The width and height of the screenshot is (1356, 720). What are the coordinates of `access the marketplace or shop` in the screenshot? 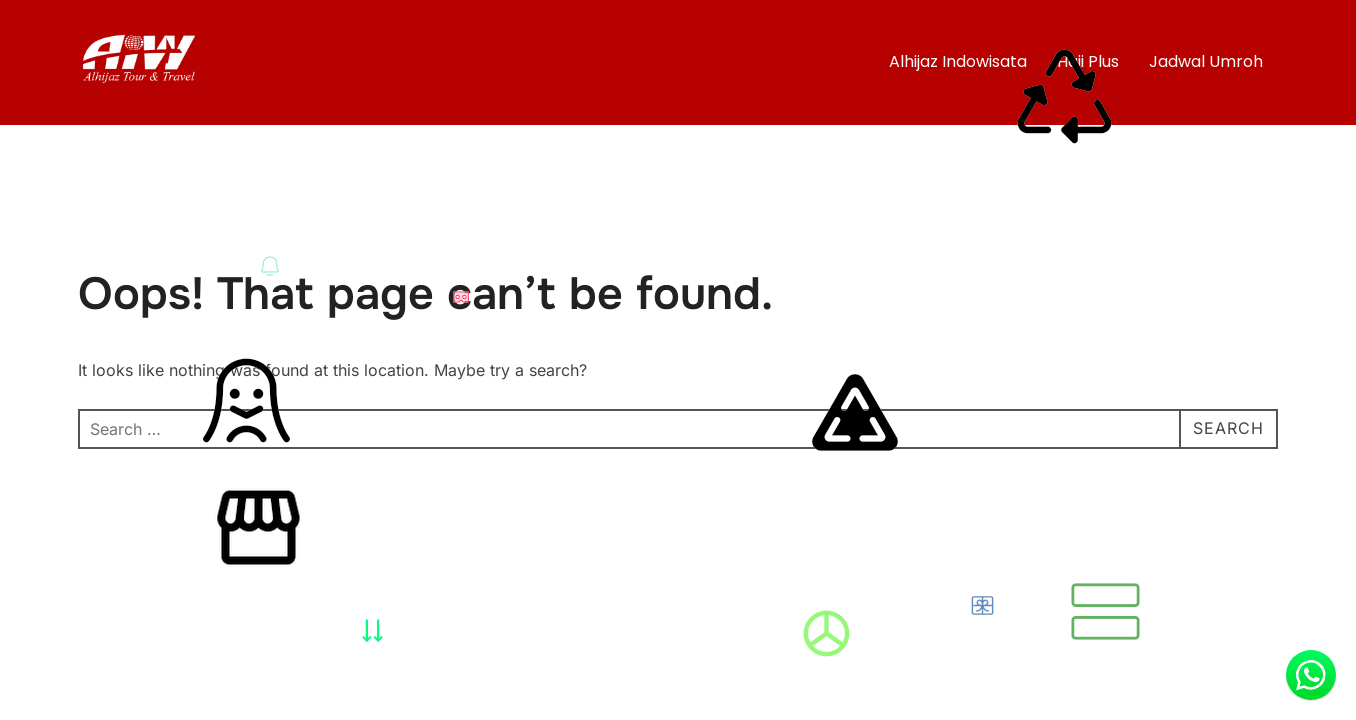 It's located at (258, 527).